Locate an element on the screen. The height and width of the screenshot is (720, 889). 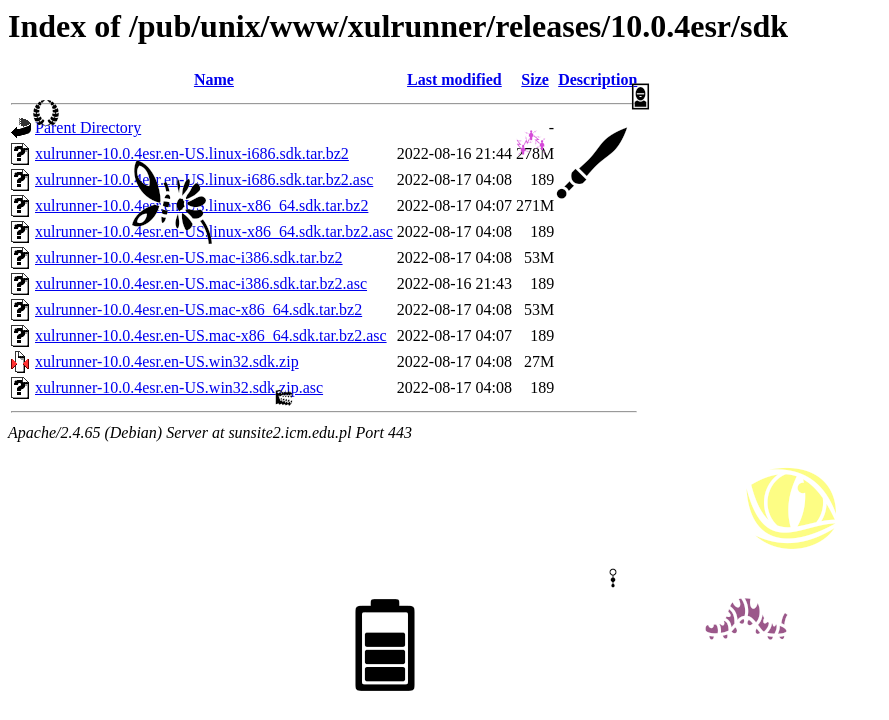
view user profile or account is located at coordinates (640, 96).